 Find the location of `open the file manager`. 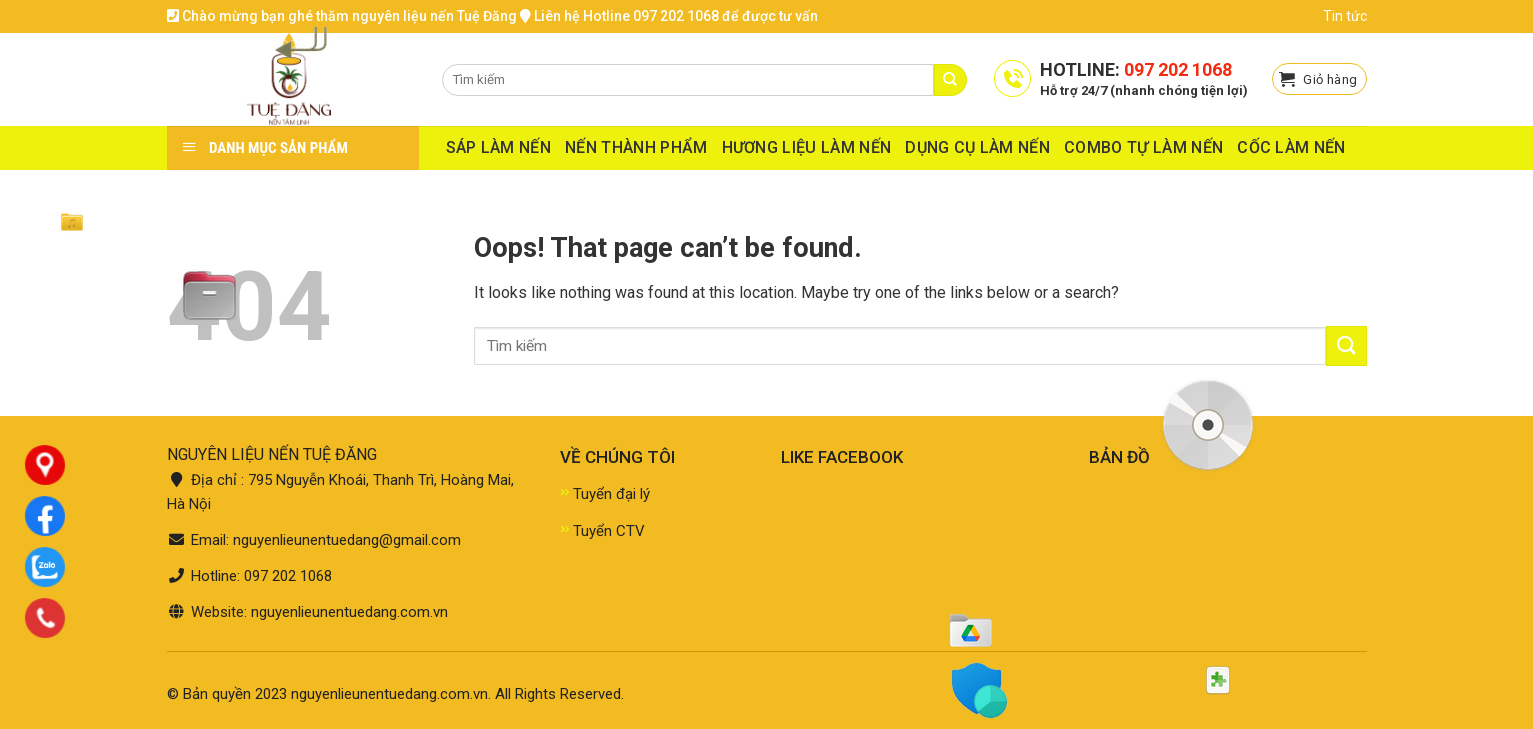

open the file manager is located at coordinates (209, 295).